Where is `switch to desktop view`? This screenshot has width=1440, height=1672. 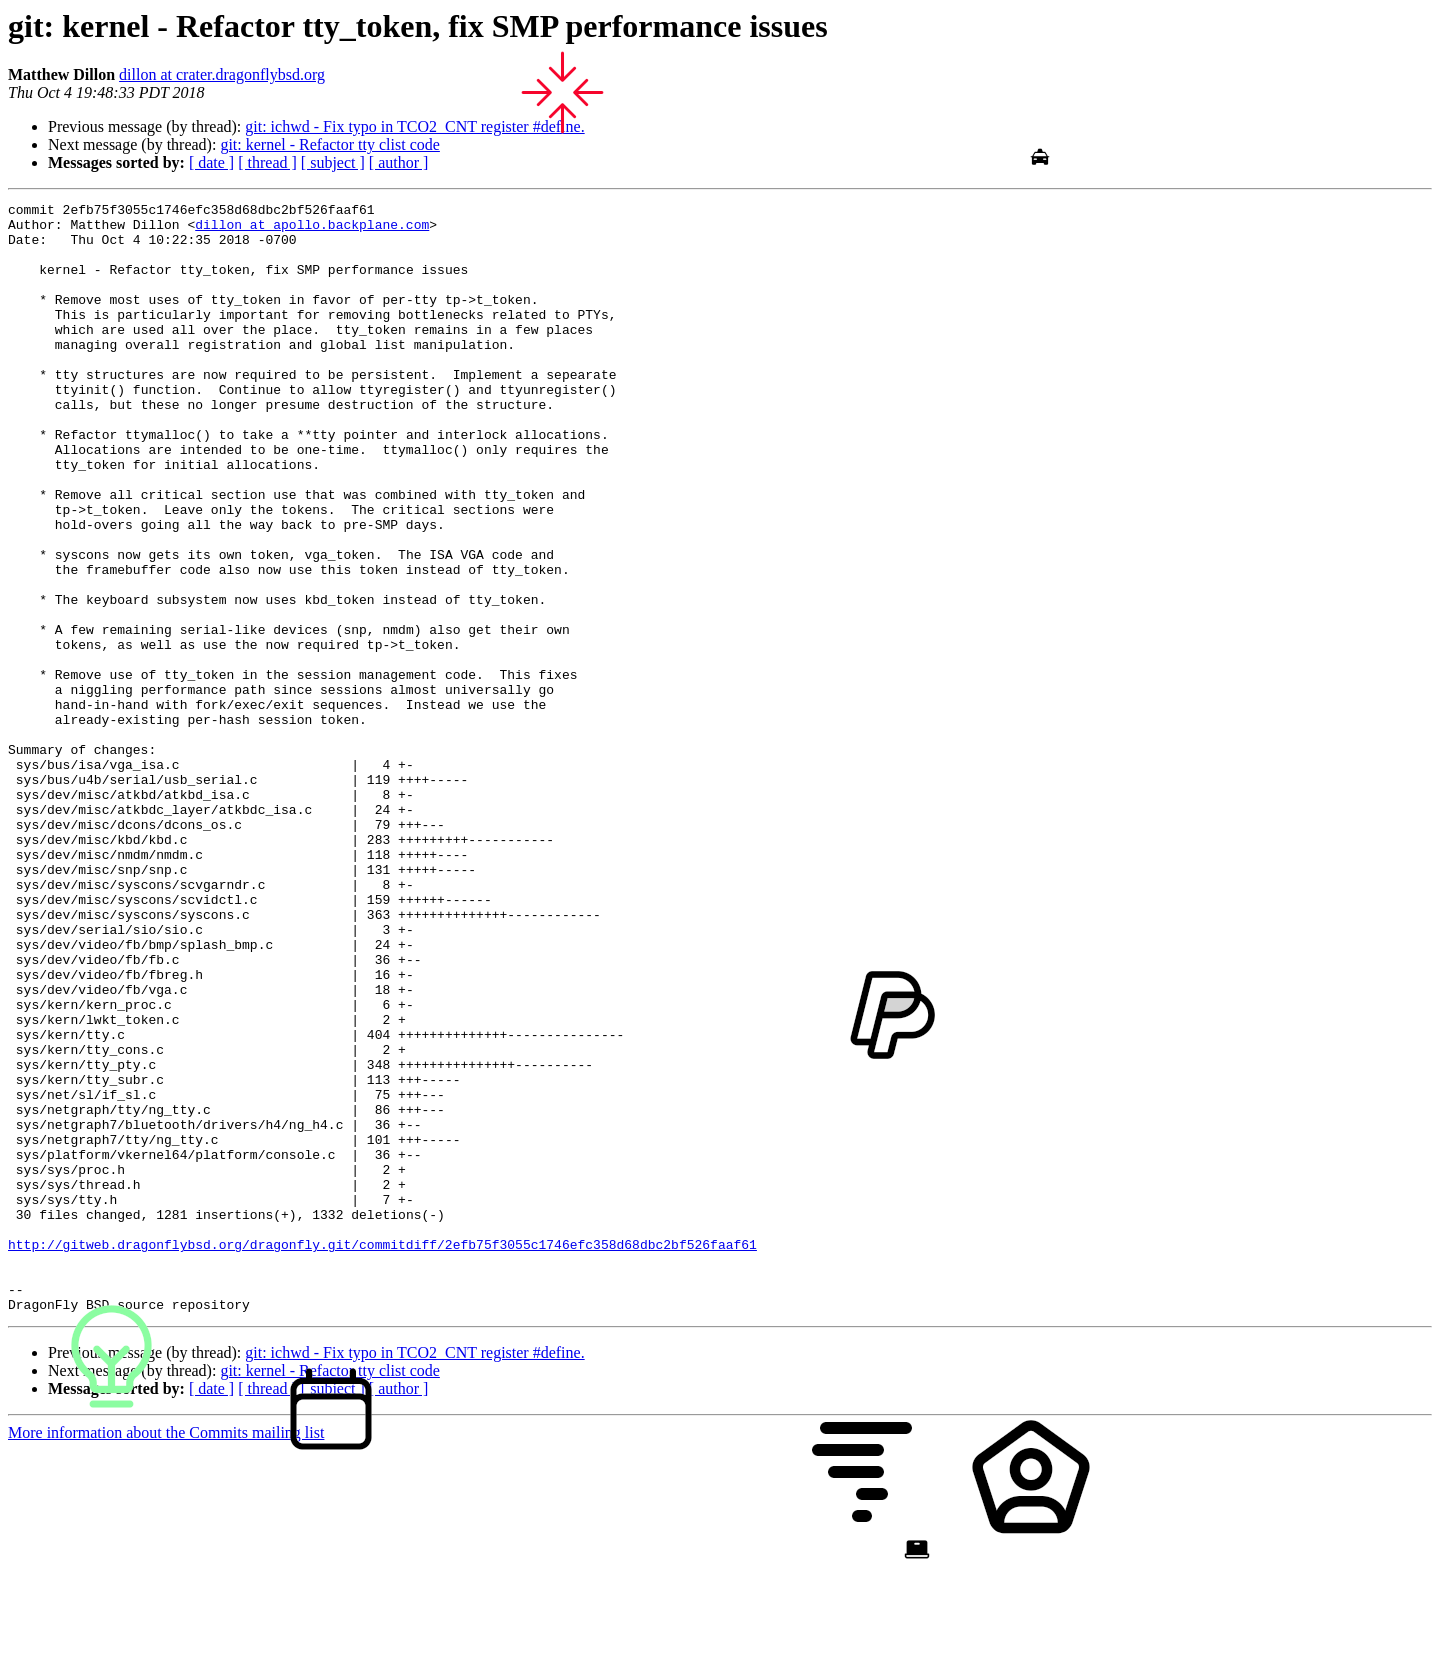 switch to desktop view is located at coordinates (917, 1549).